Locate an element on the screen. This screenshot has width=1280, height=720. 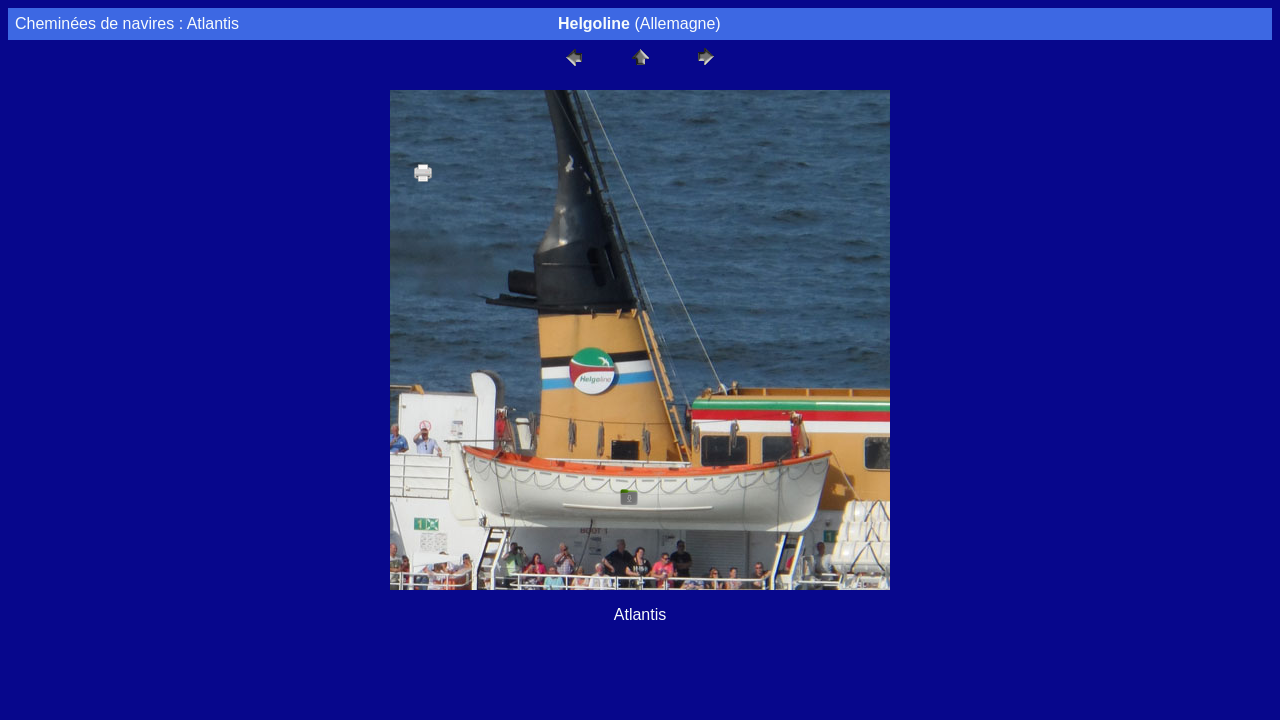
open downloads folder is located at coordinates (629, 497).